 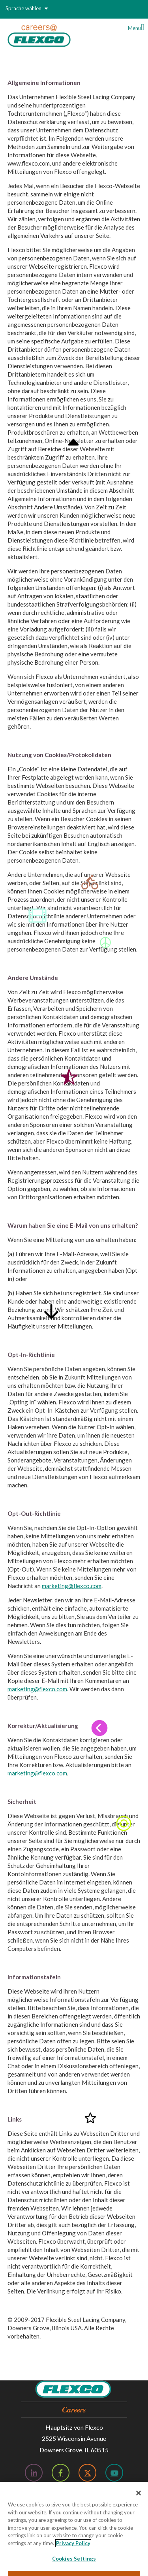 I want to click on access bike-related features or cycling mode, so click(x=90, y=882).